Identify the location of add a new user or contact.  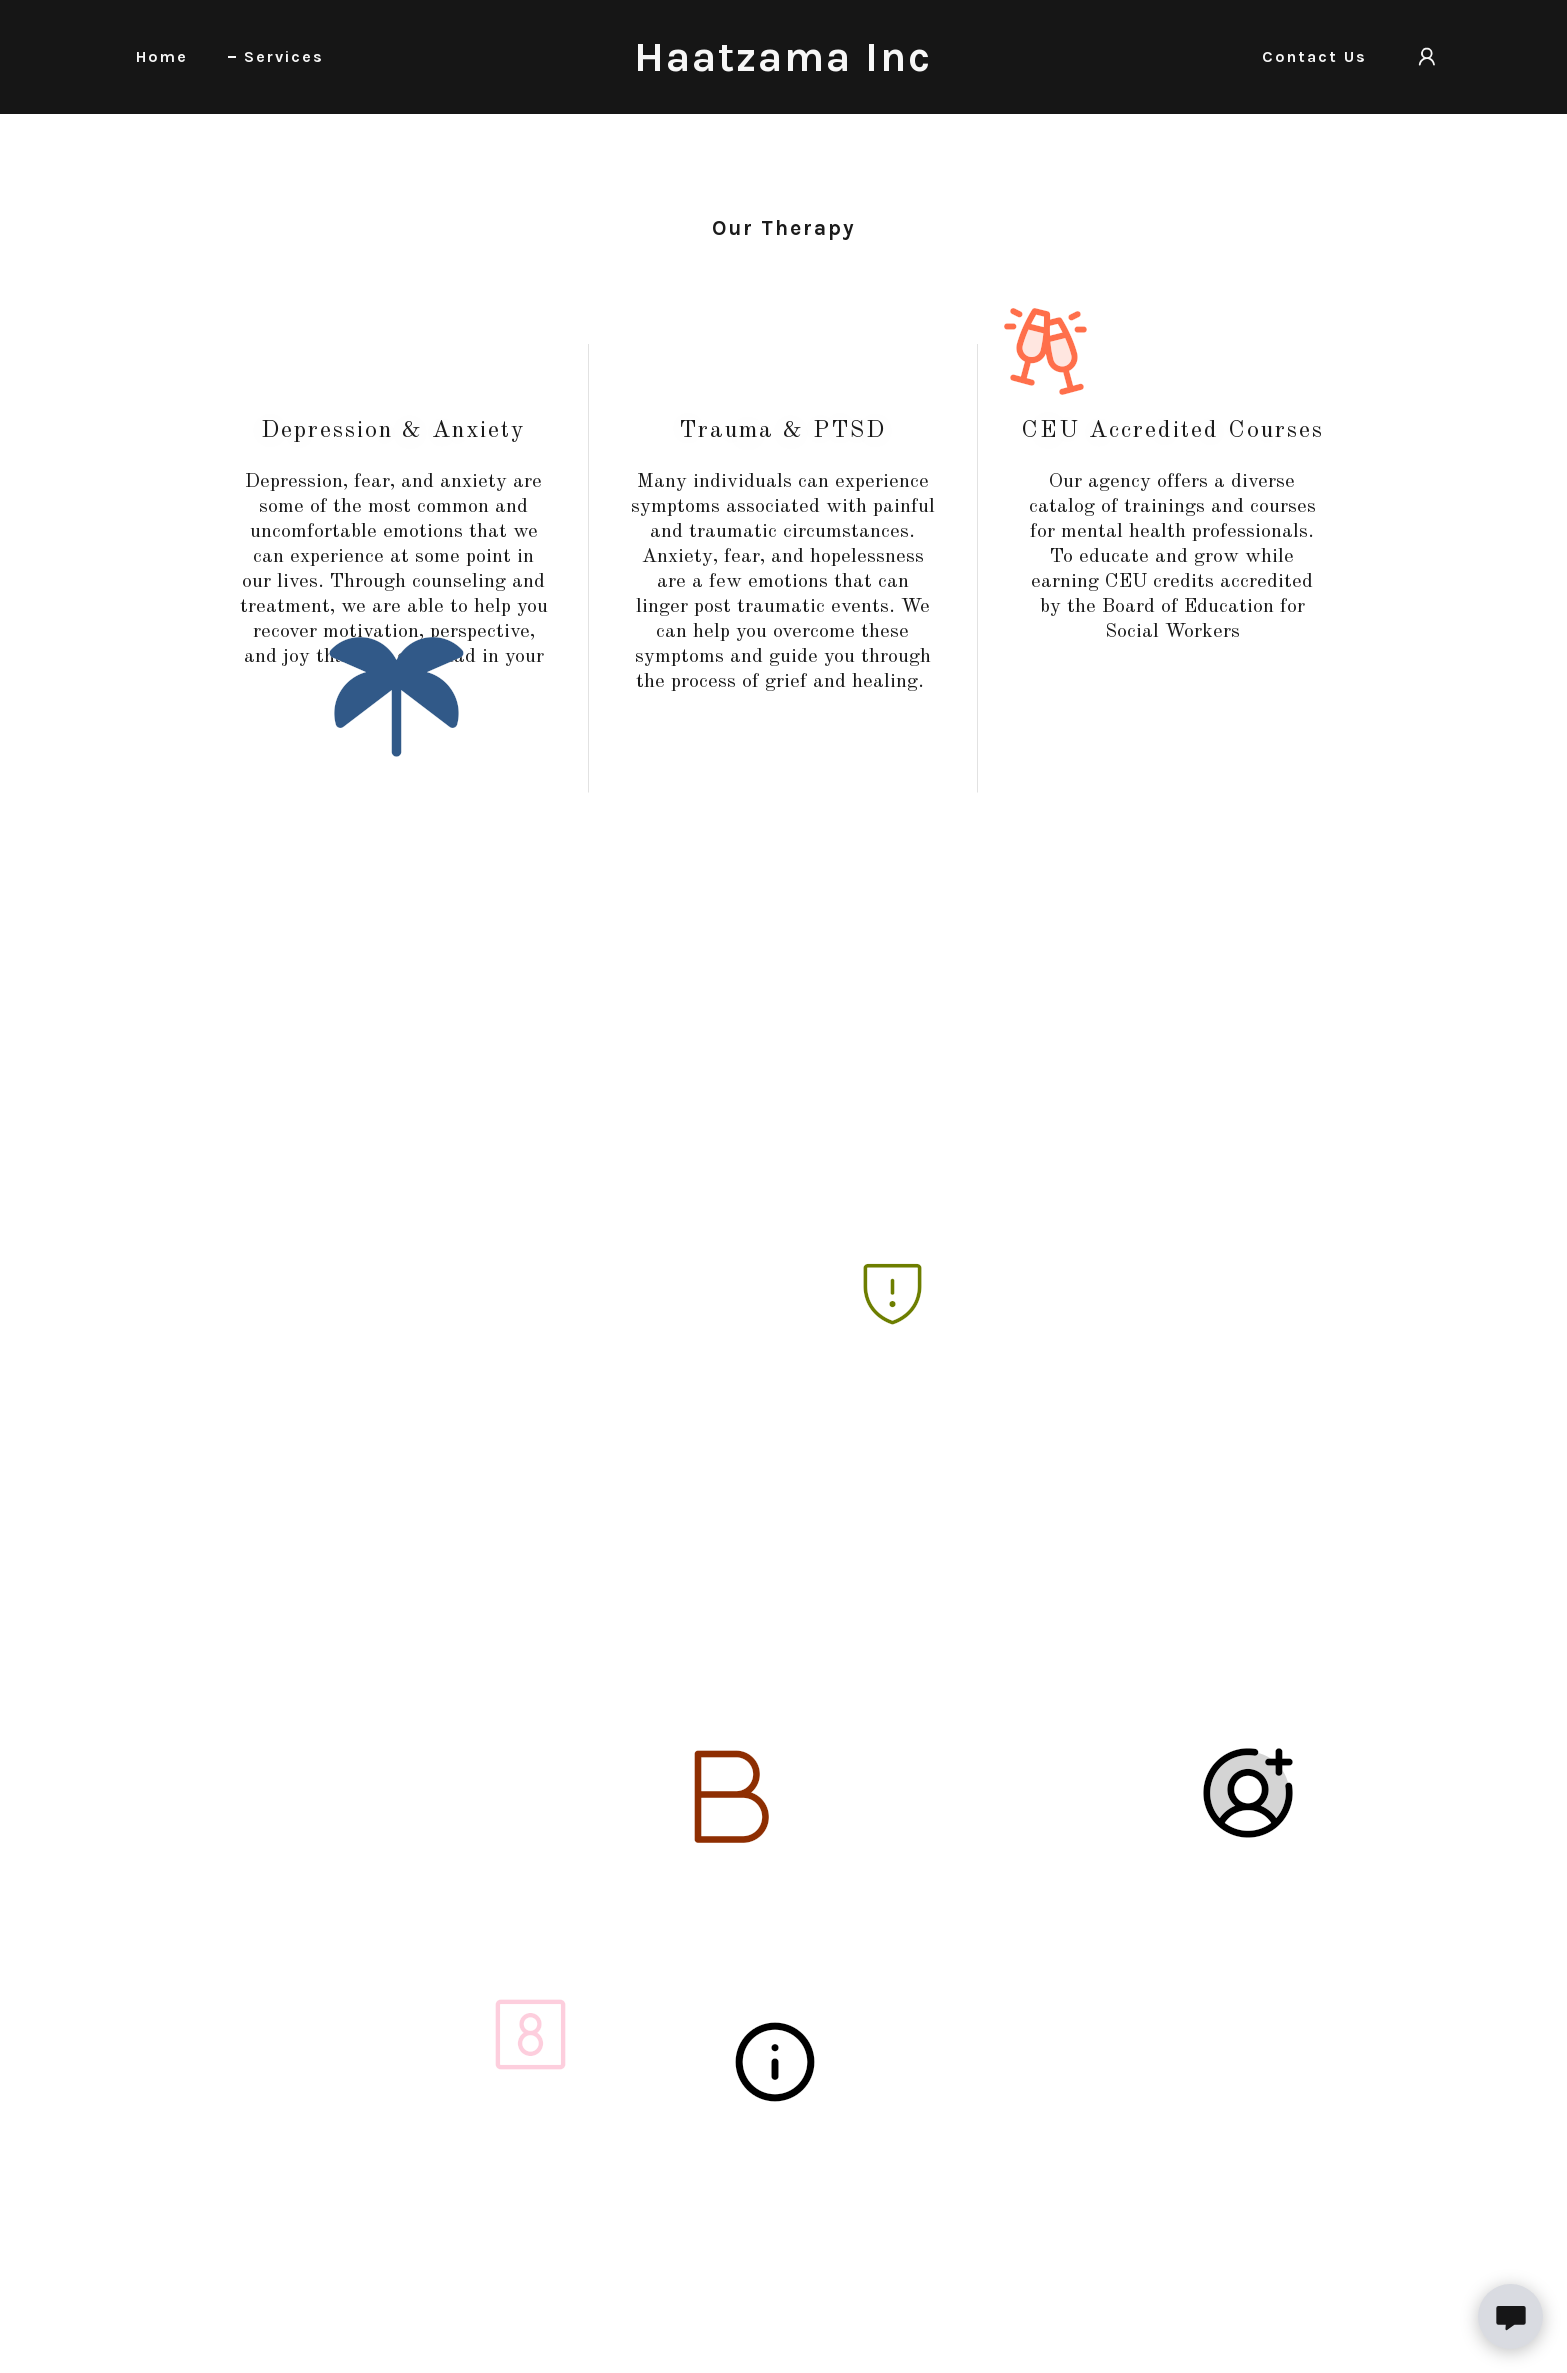
(1248, 1793).